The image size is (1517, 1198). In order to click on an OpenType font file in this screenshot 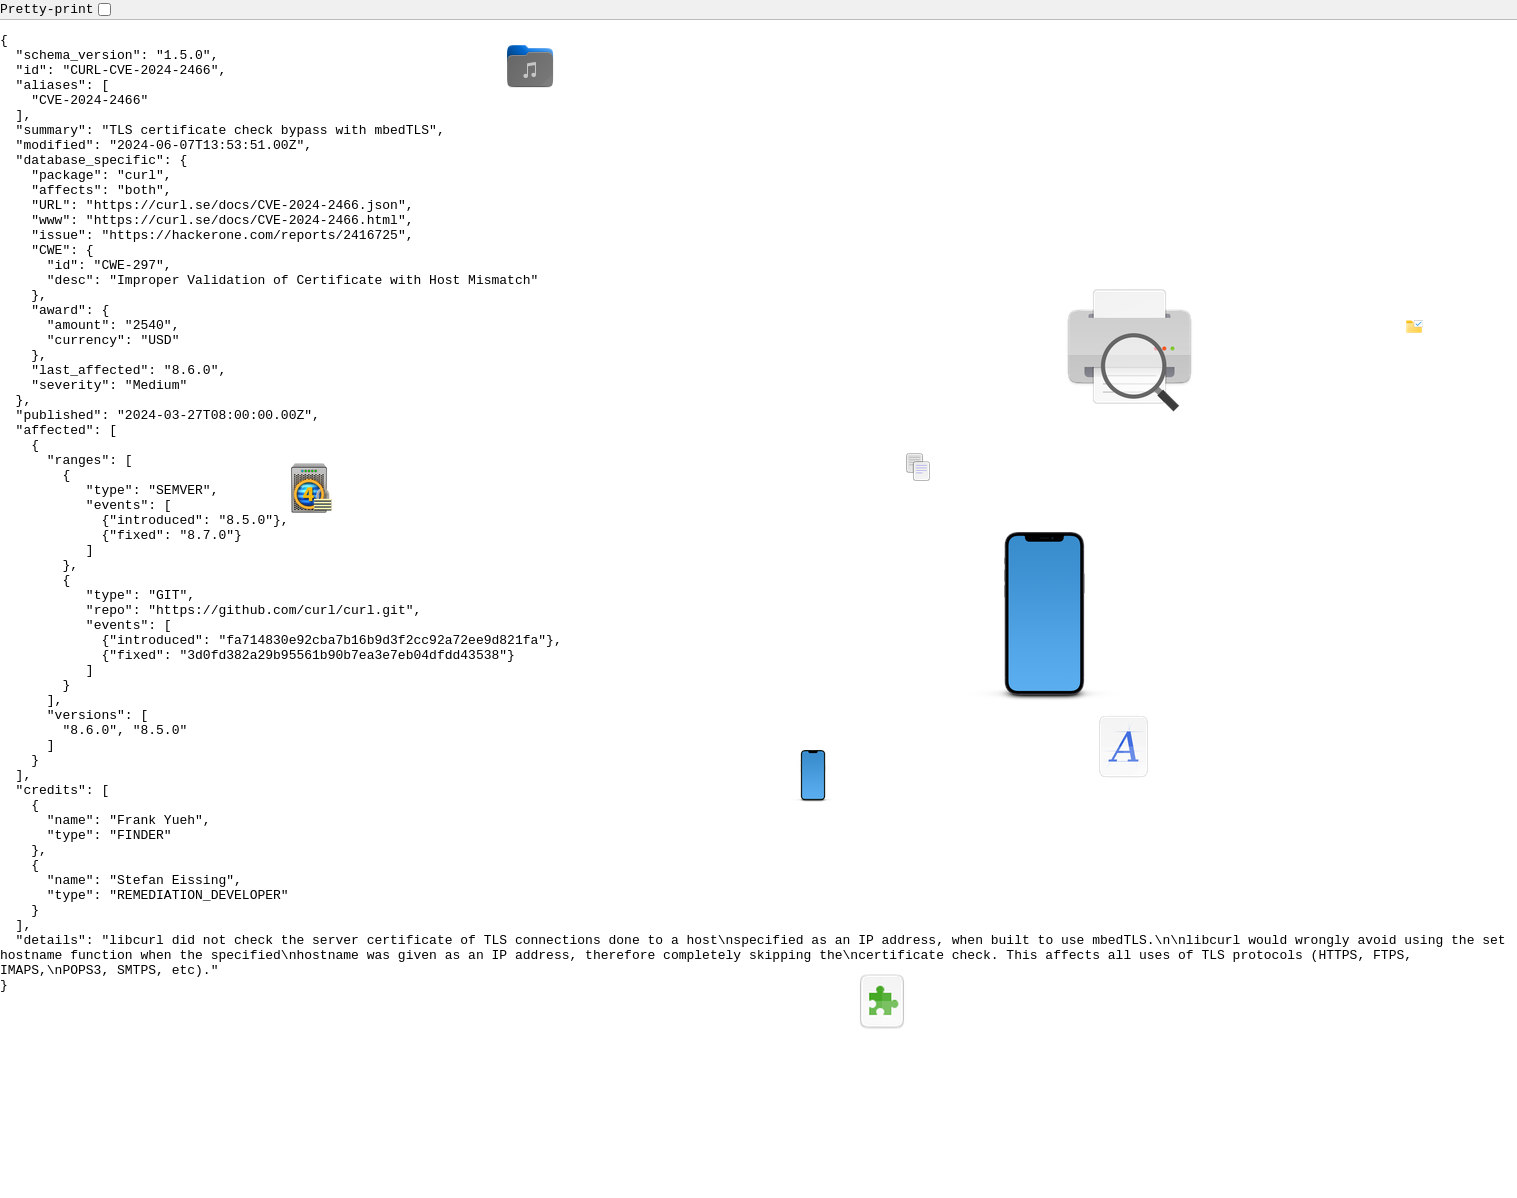, I will do `click(1123, 746)`.